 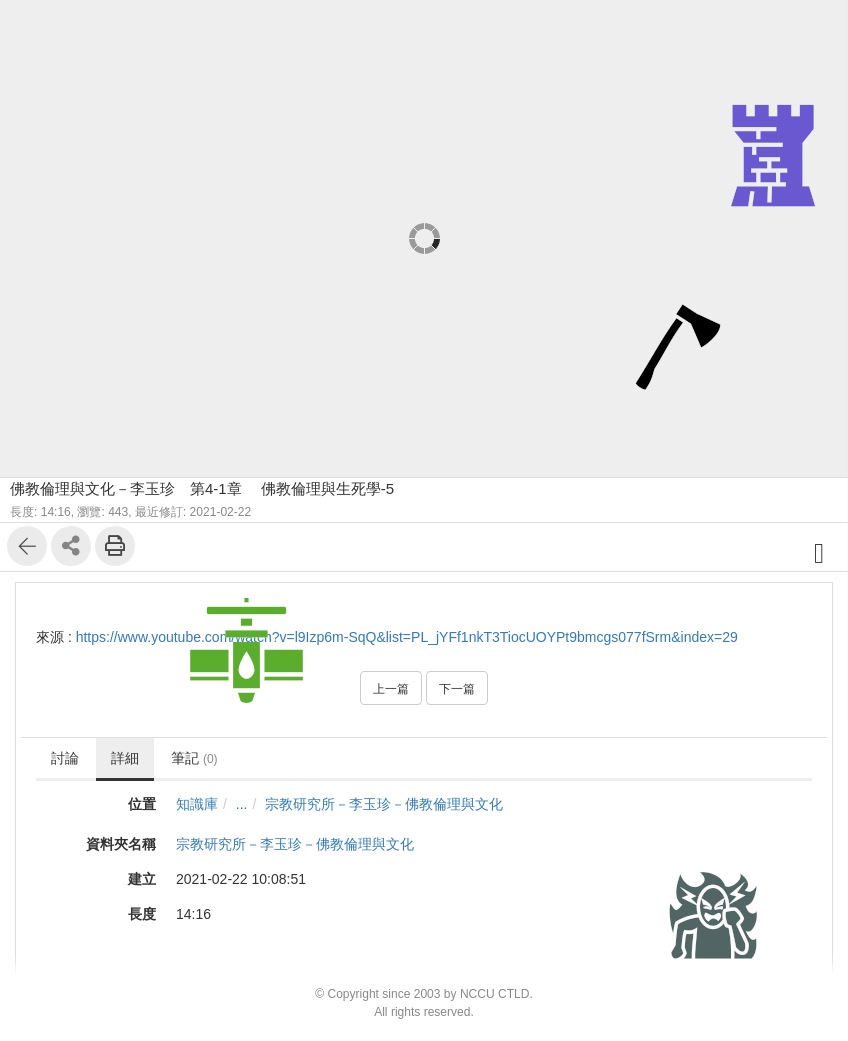 I want to click on adjust water or gas flow settings, so click(x=246, y=650).